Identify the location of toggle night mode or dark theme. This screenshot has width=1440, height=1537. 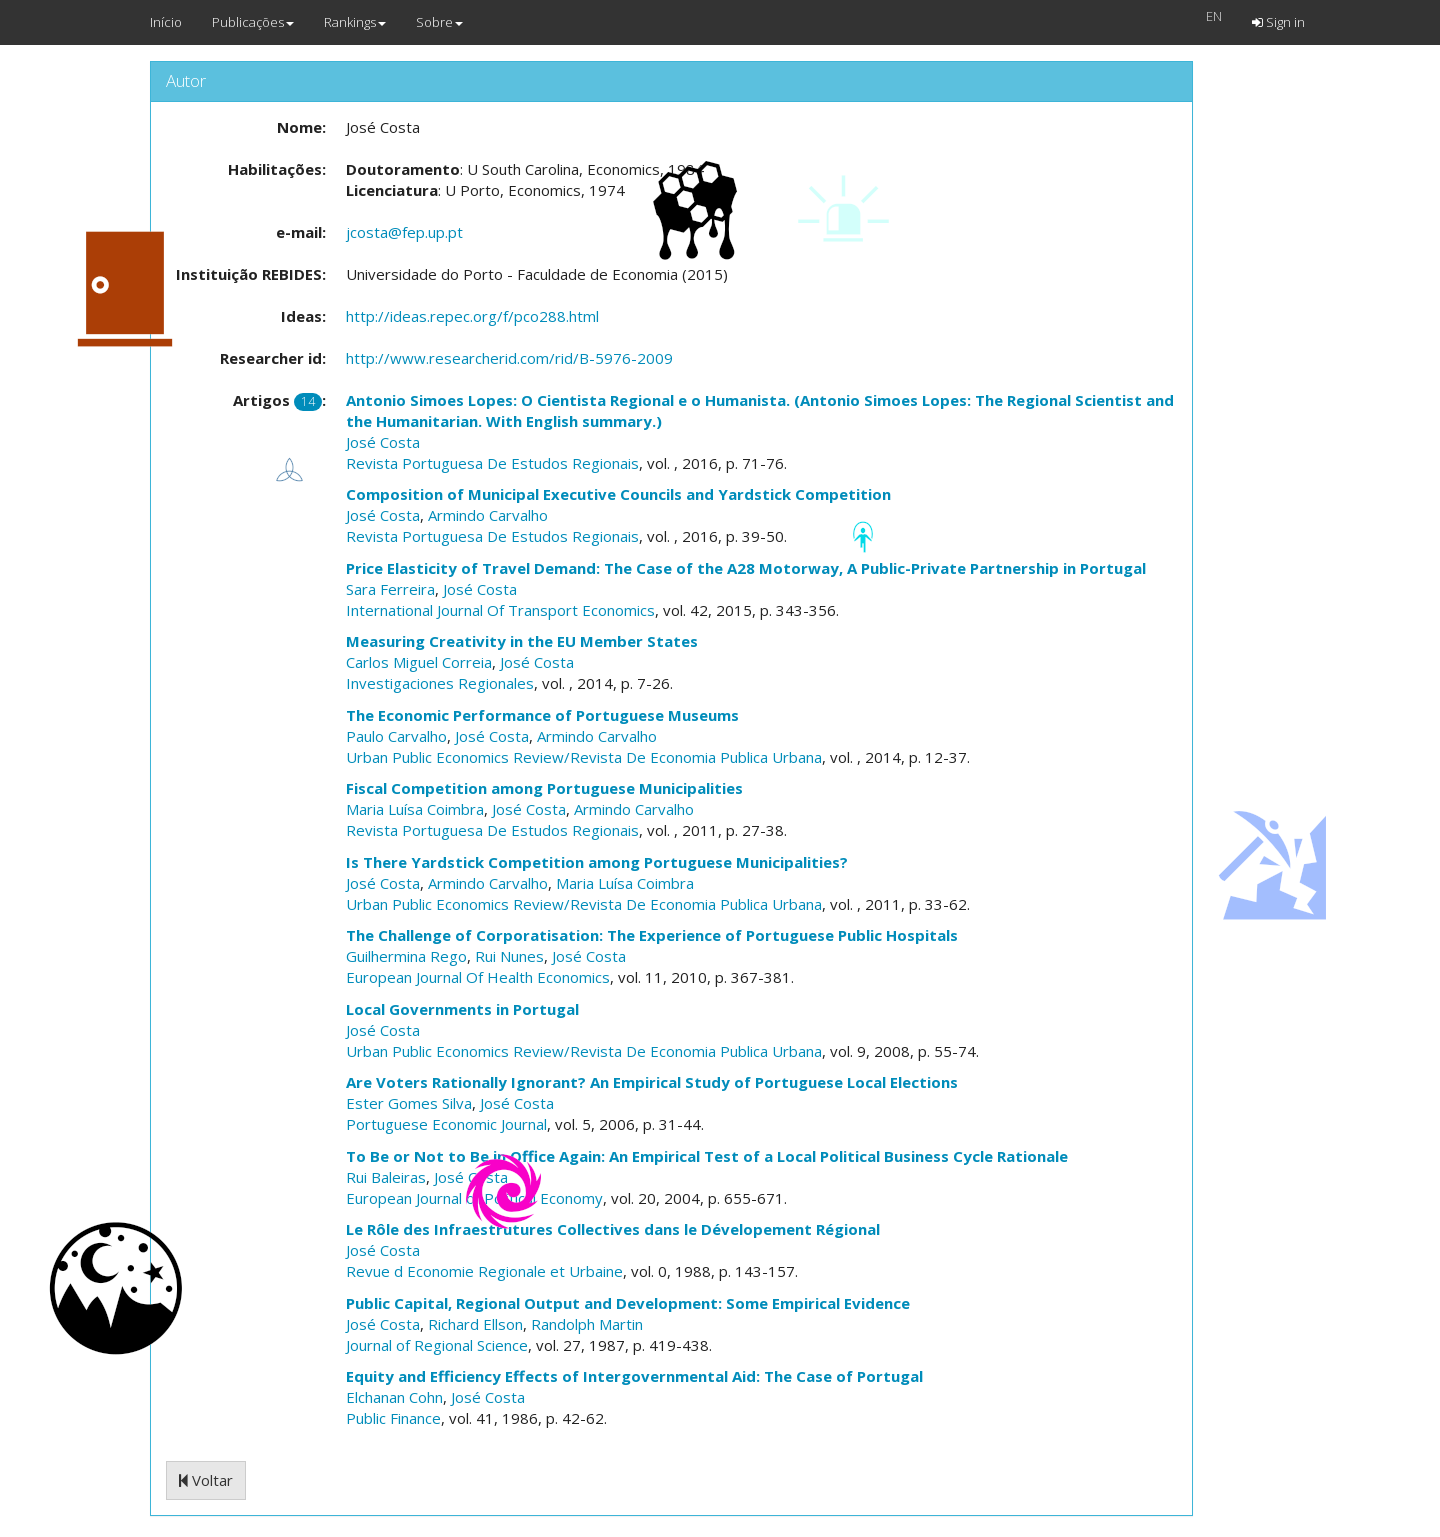
(116, 1288).